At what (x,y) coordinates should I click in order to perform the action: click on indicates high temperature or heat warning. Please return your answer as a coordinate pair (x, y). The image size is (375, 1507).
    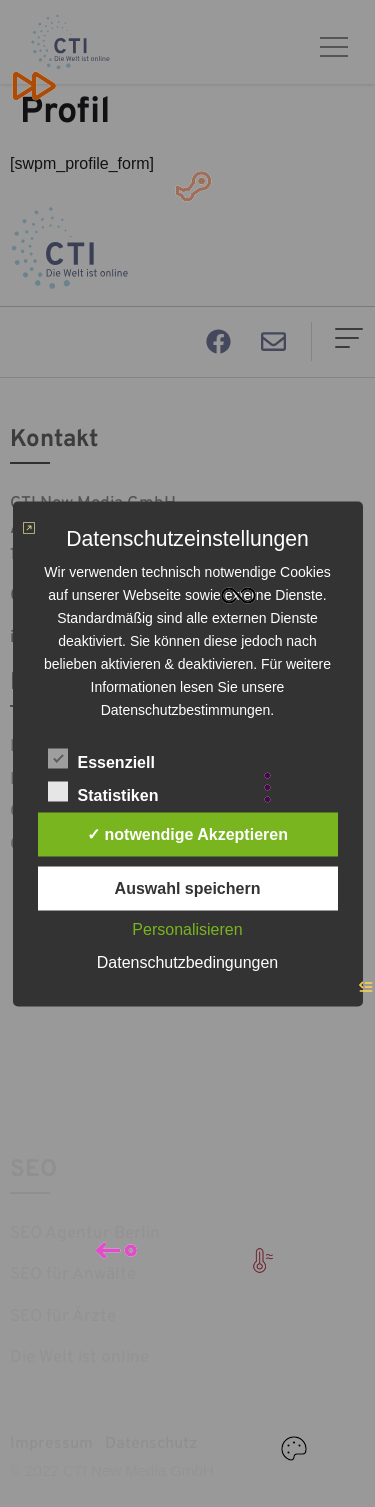
    Looking at the image, I should click on (260, 1260).